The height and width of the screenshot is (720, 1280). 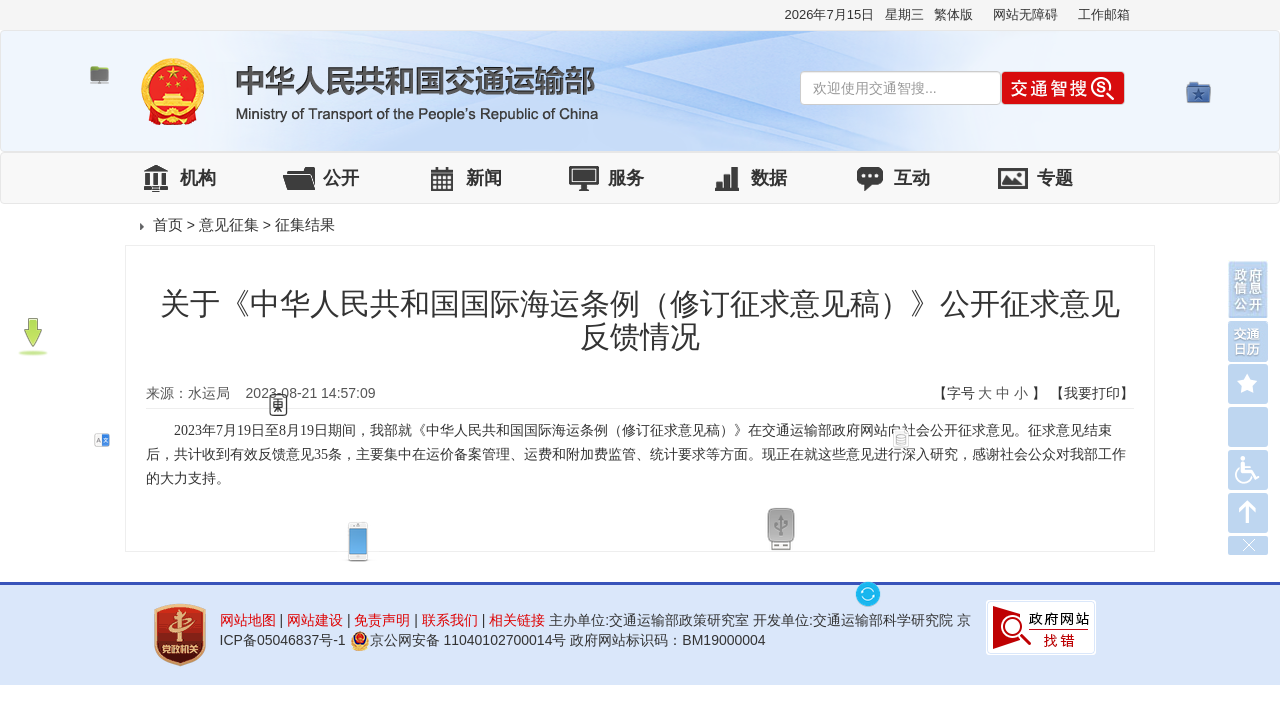 What do you see at coordinates (781, 529) in the screenshot?
I see `removable USB storage device` at bounding box center [781, 529].